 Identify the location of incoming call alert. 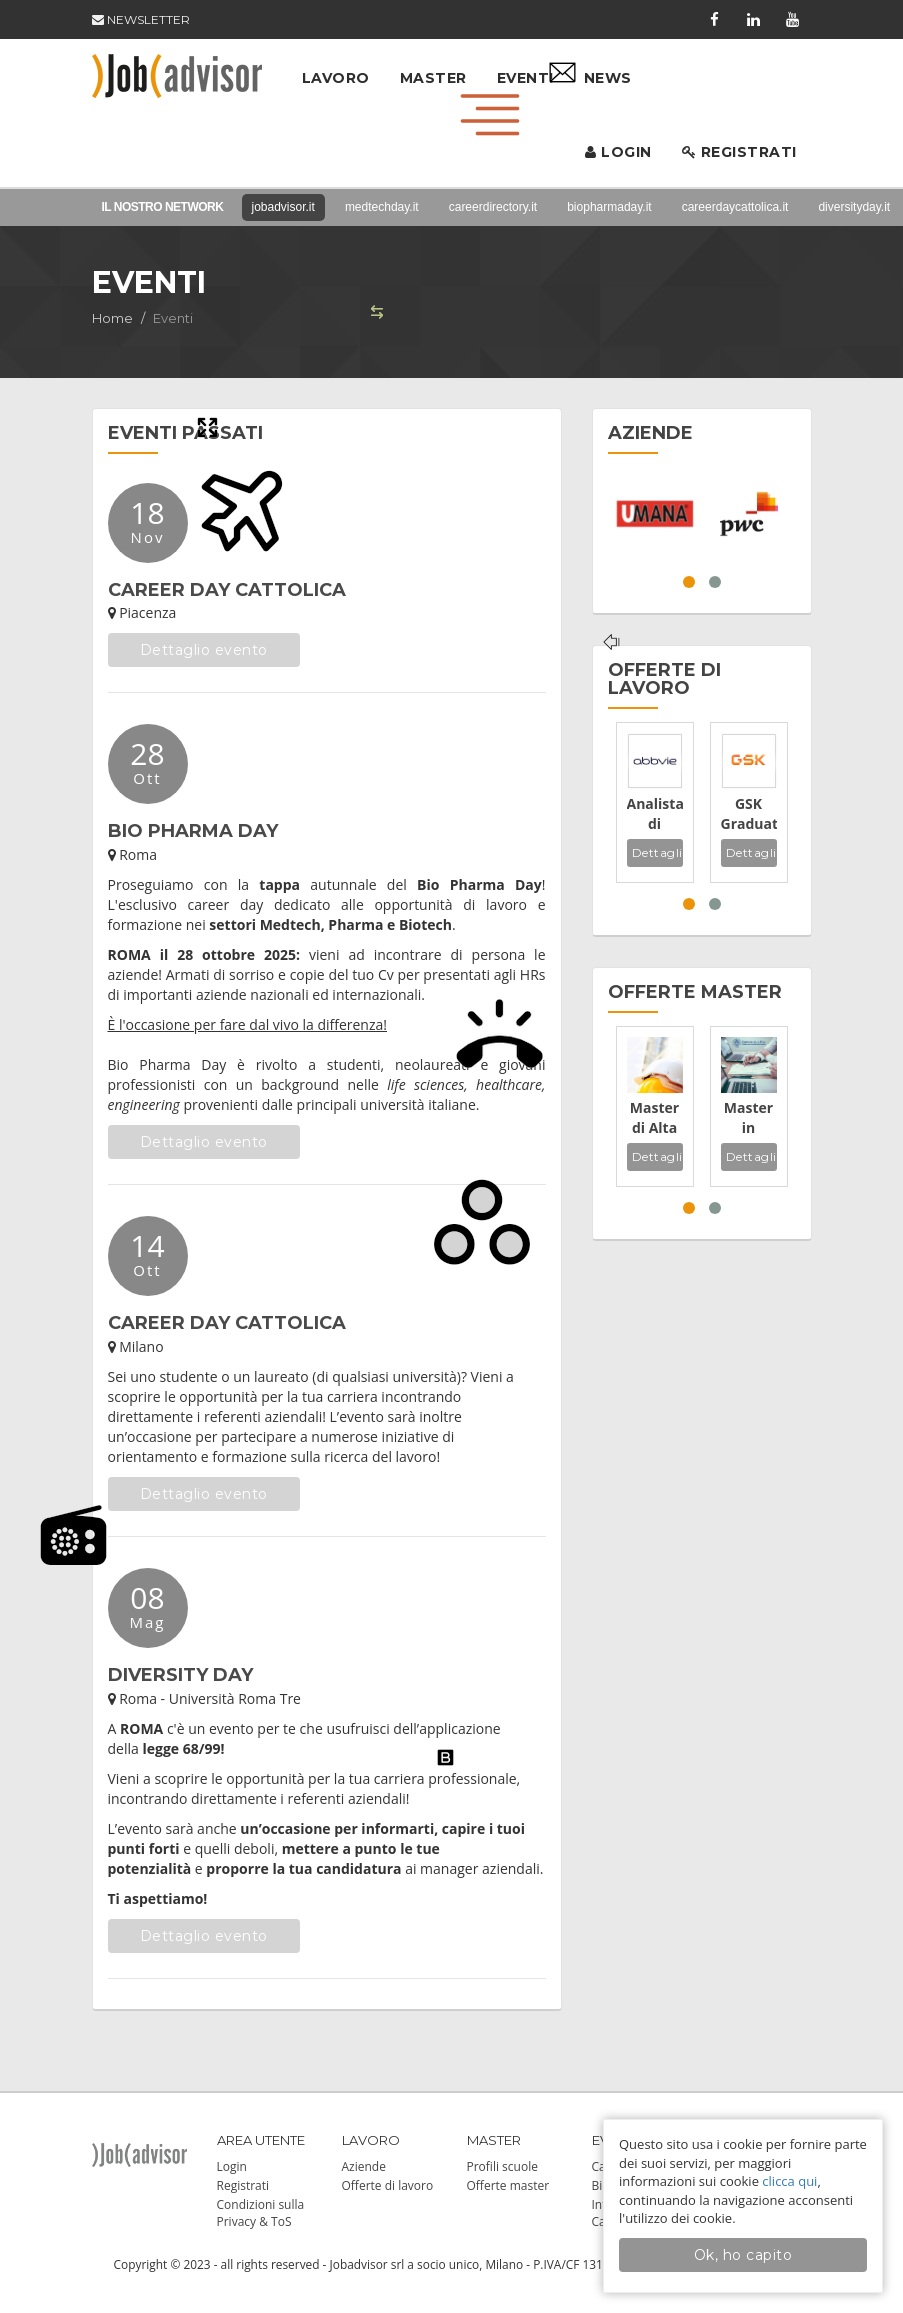
(499, 1035).